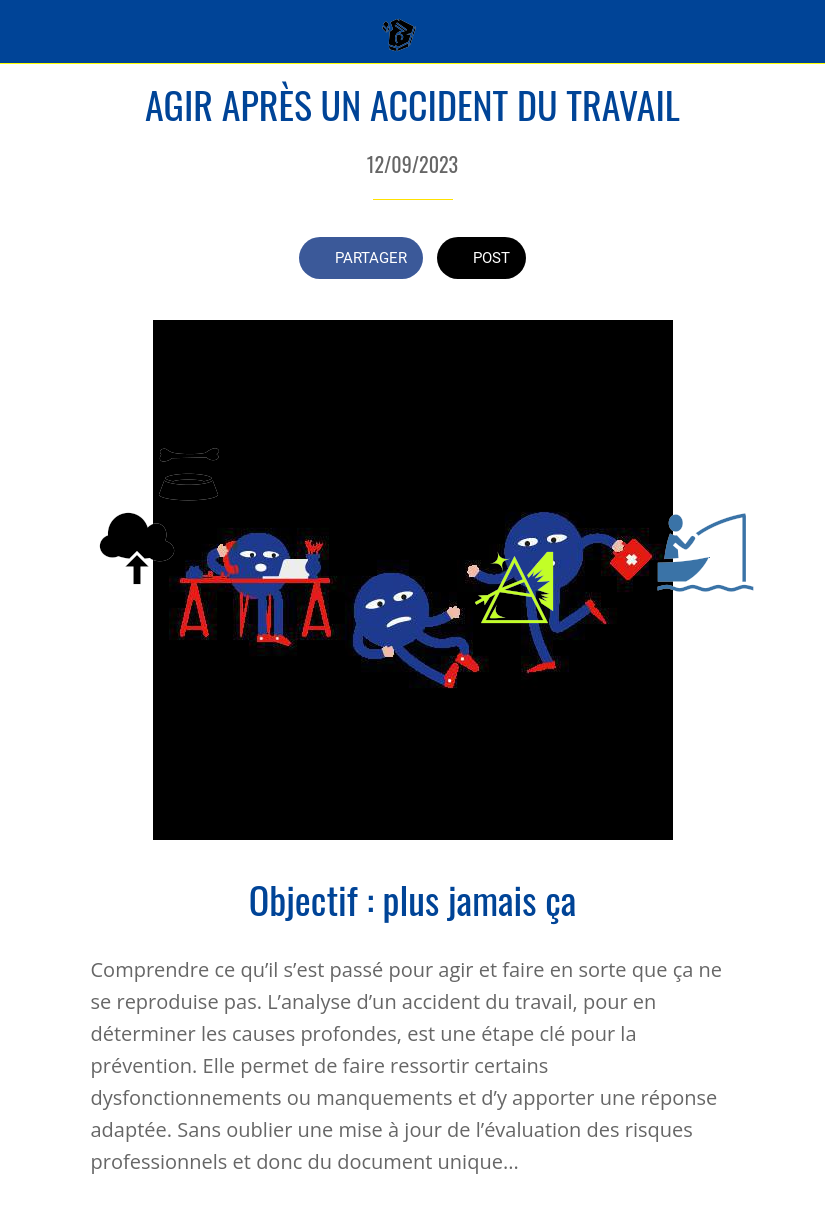 This screenshot has height=1206, width=825. I want to click on indicates a corrupted or damaged file, so click(399, 35).